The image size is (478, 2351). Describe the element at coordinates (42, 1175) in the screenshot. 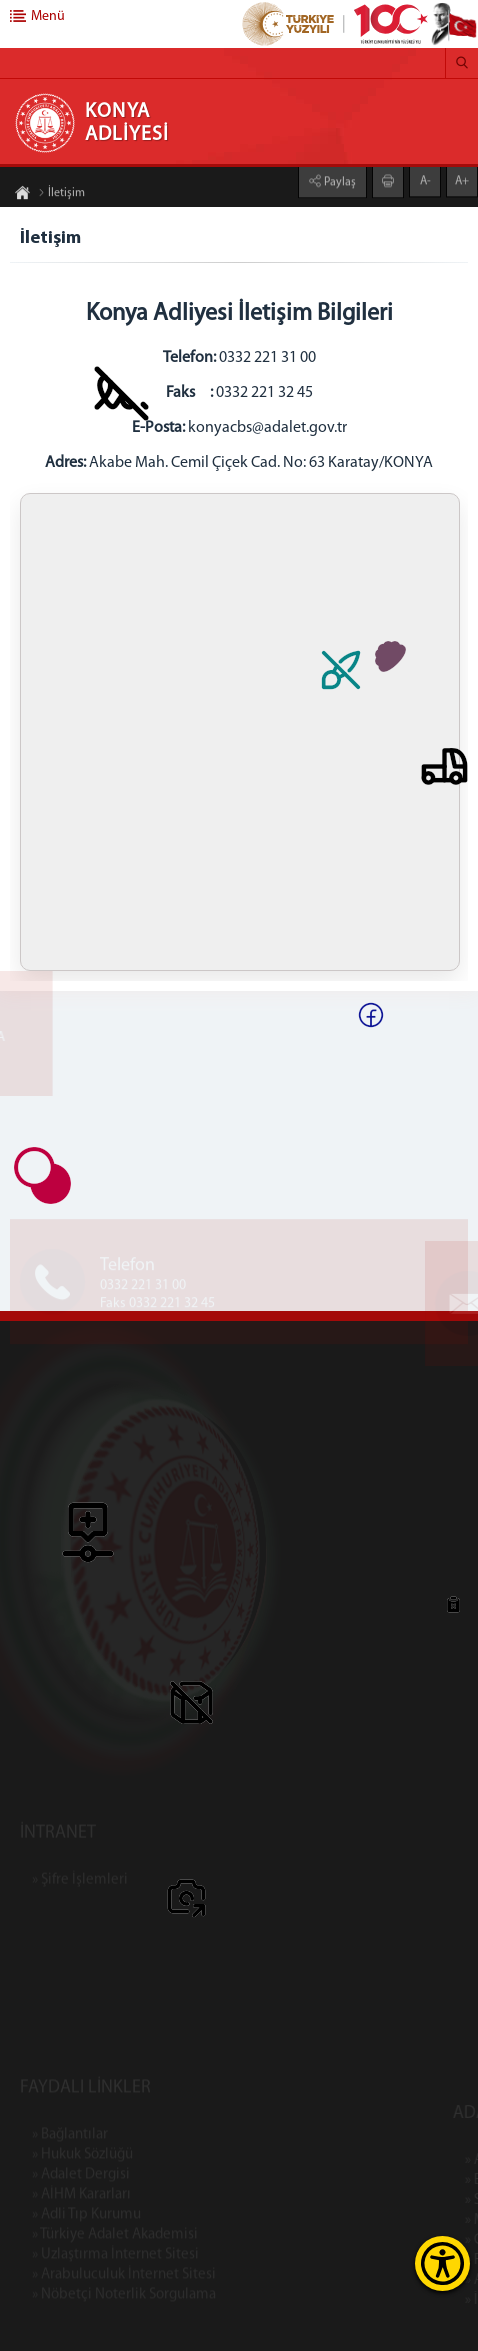

I see `subtract or remove a layer` at that location.